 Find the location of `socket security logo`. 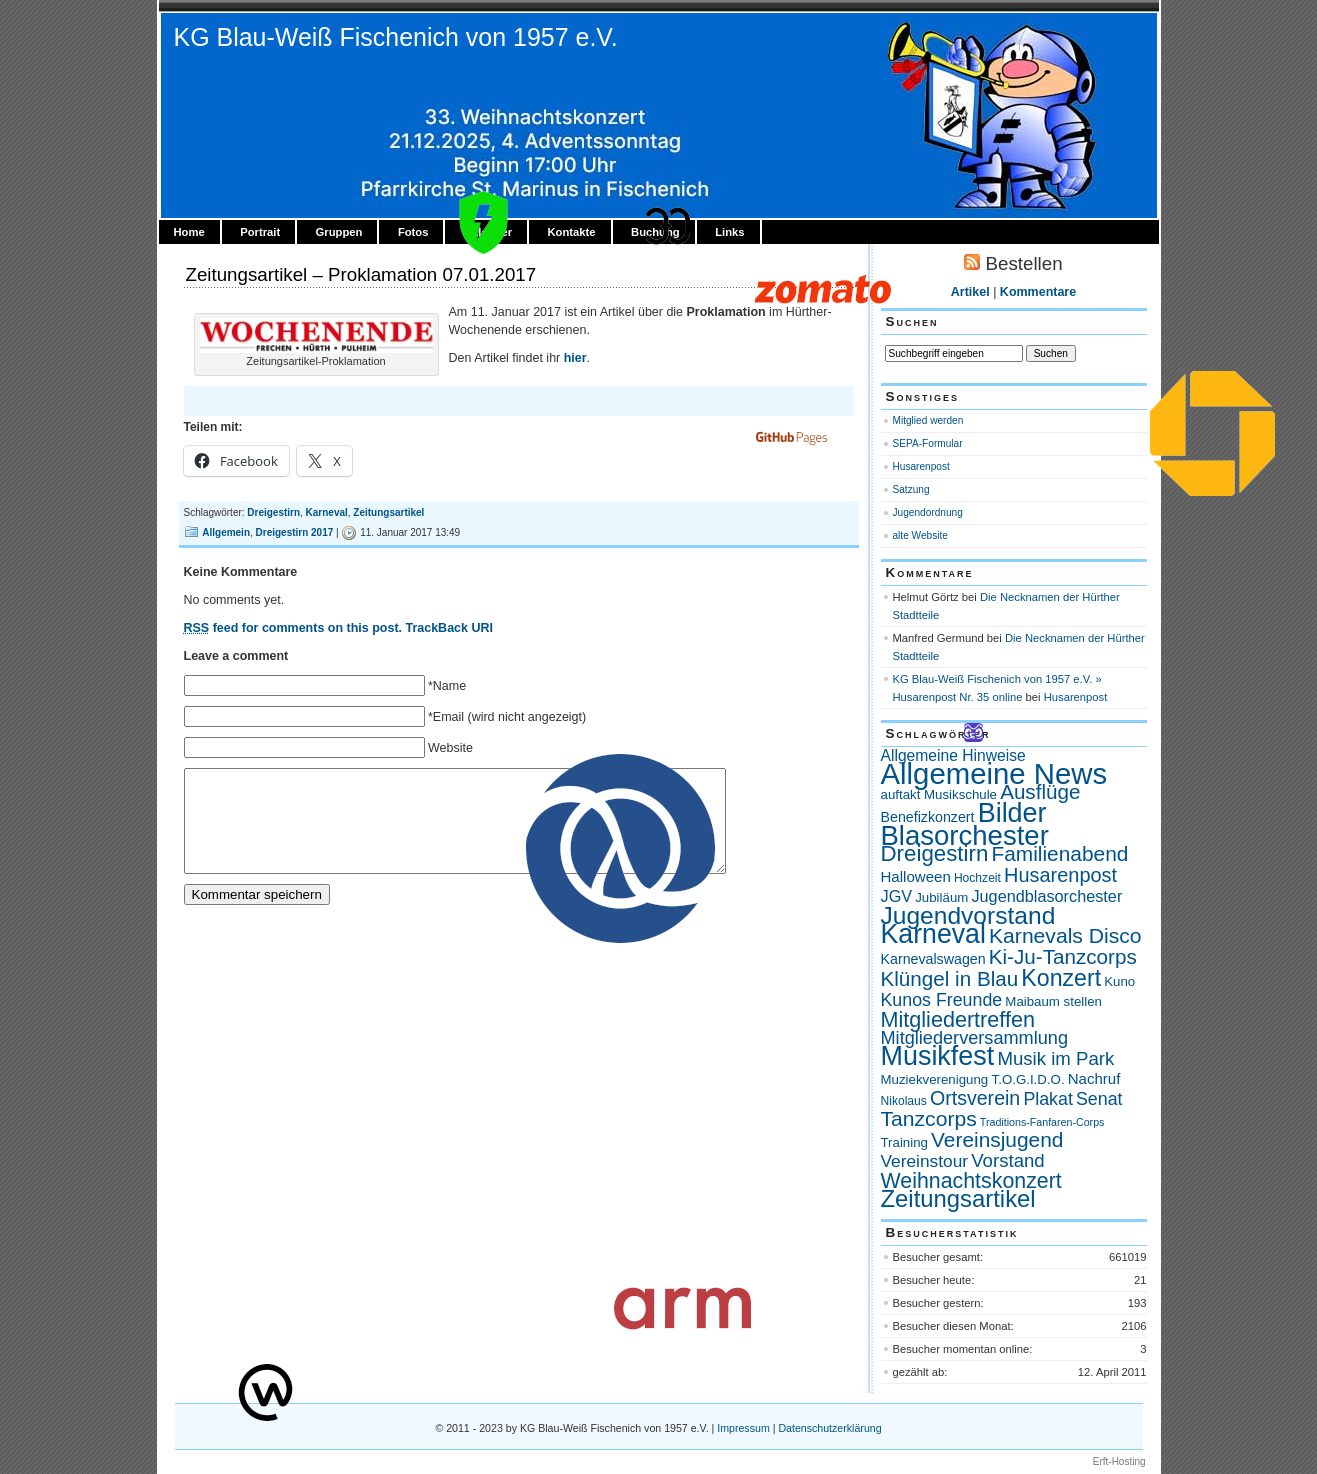

socket security logo is located at coordinates (483, 222).